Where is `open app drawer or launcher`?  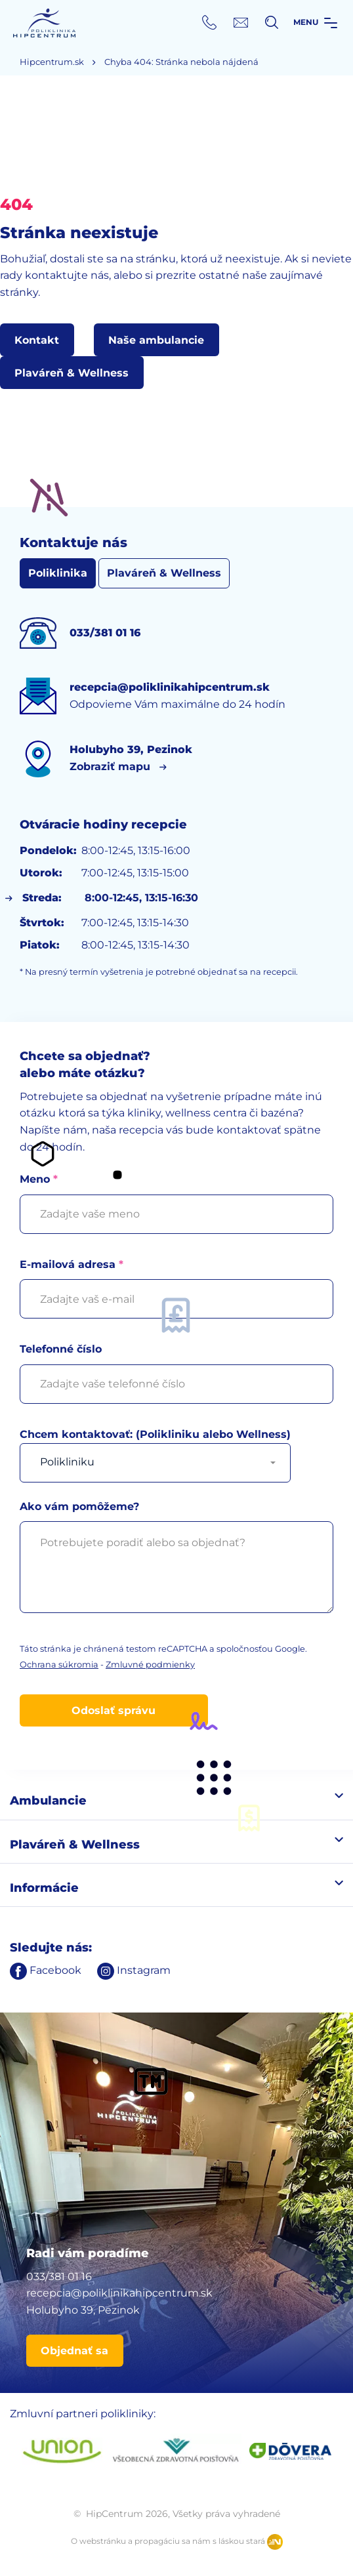 open app drawer or launcher is located at coordinates (214, 1778).